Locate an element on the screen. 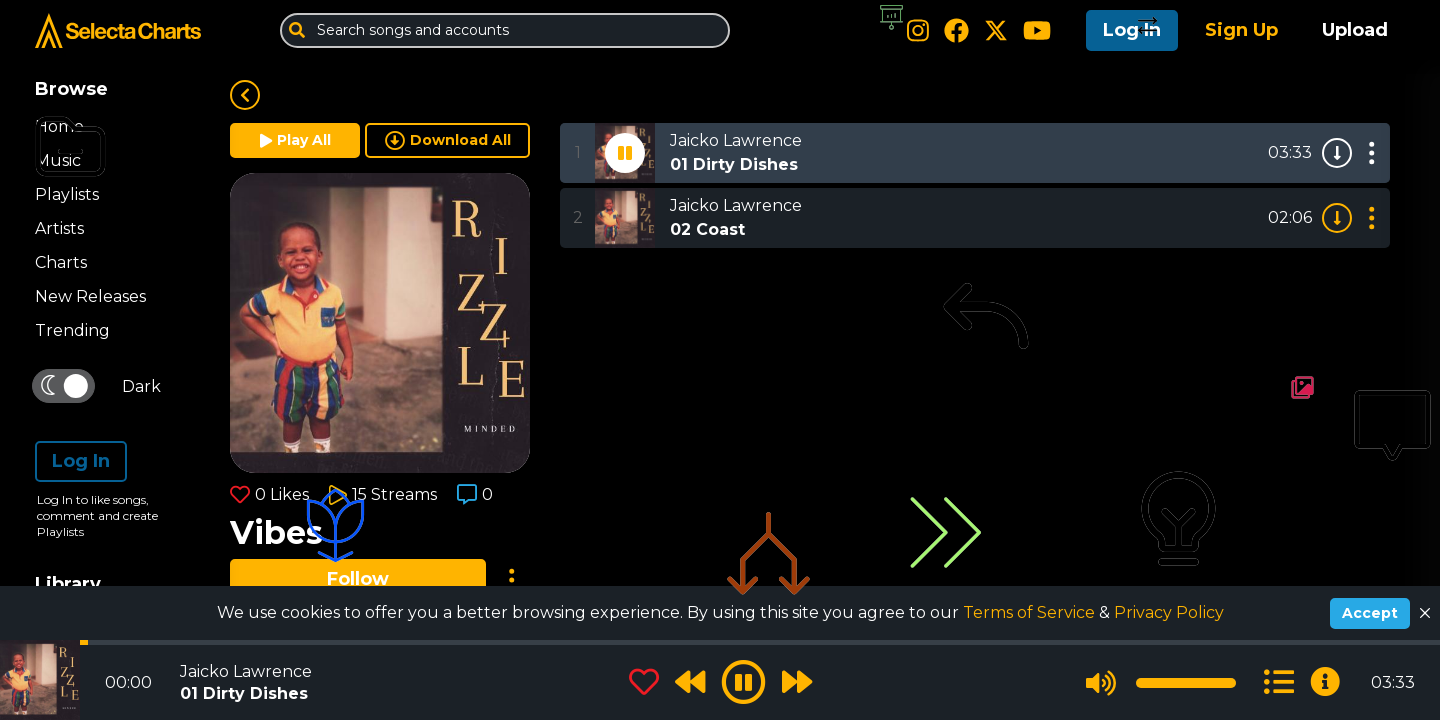 This screenshot has height=720, width=1440. view photo gallery or image library is located at coordinates (1302, 387).